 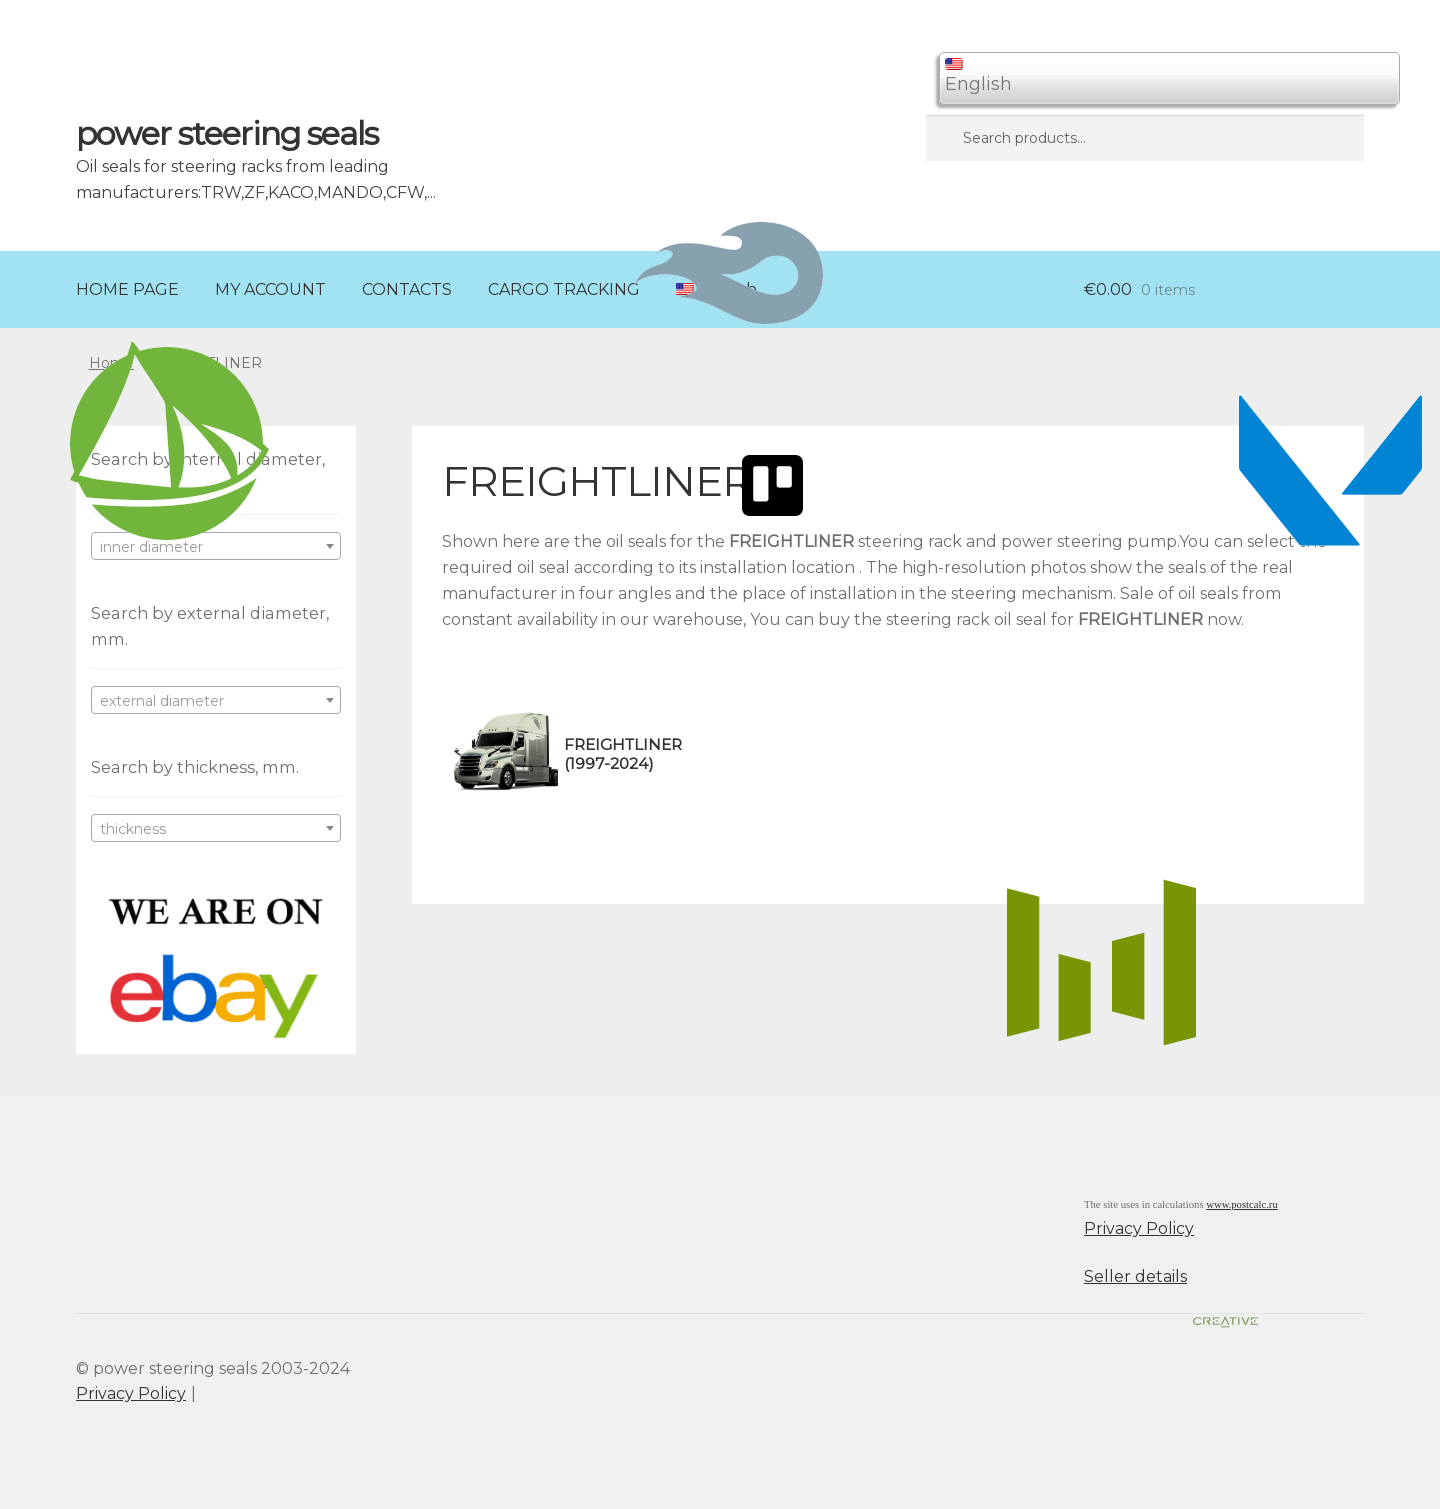 What do you see at coordinates (1330, 470) in the screenshot?
I see `launch valorant game` at bounding box center [1330, 470].